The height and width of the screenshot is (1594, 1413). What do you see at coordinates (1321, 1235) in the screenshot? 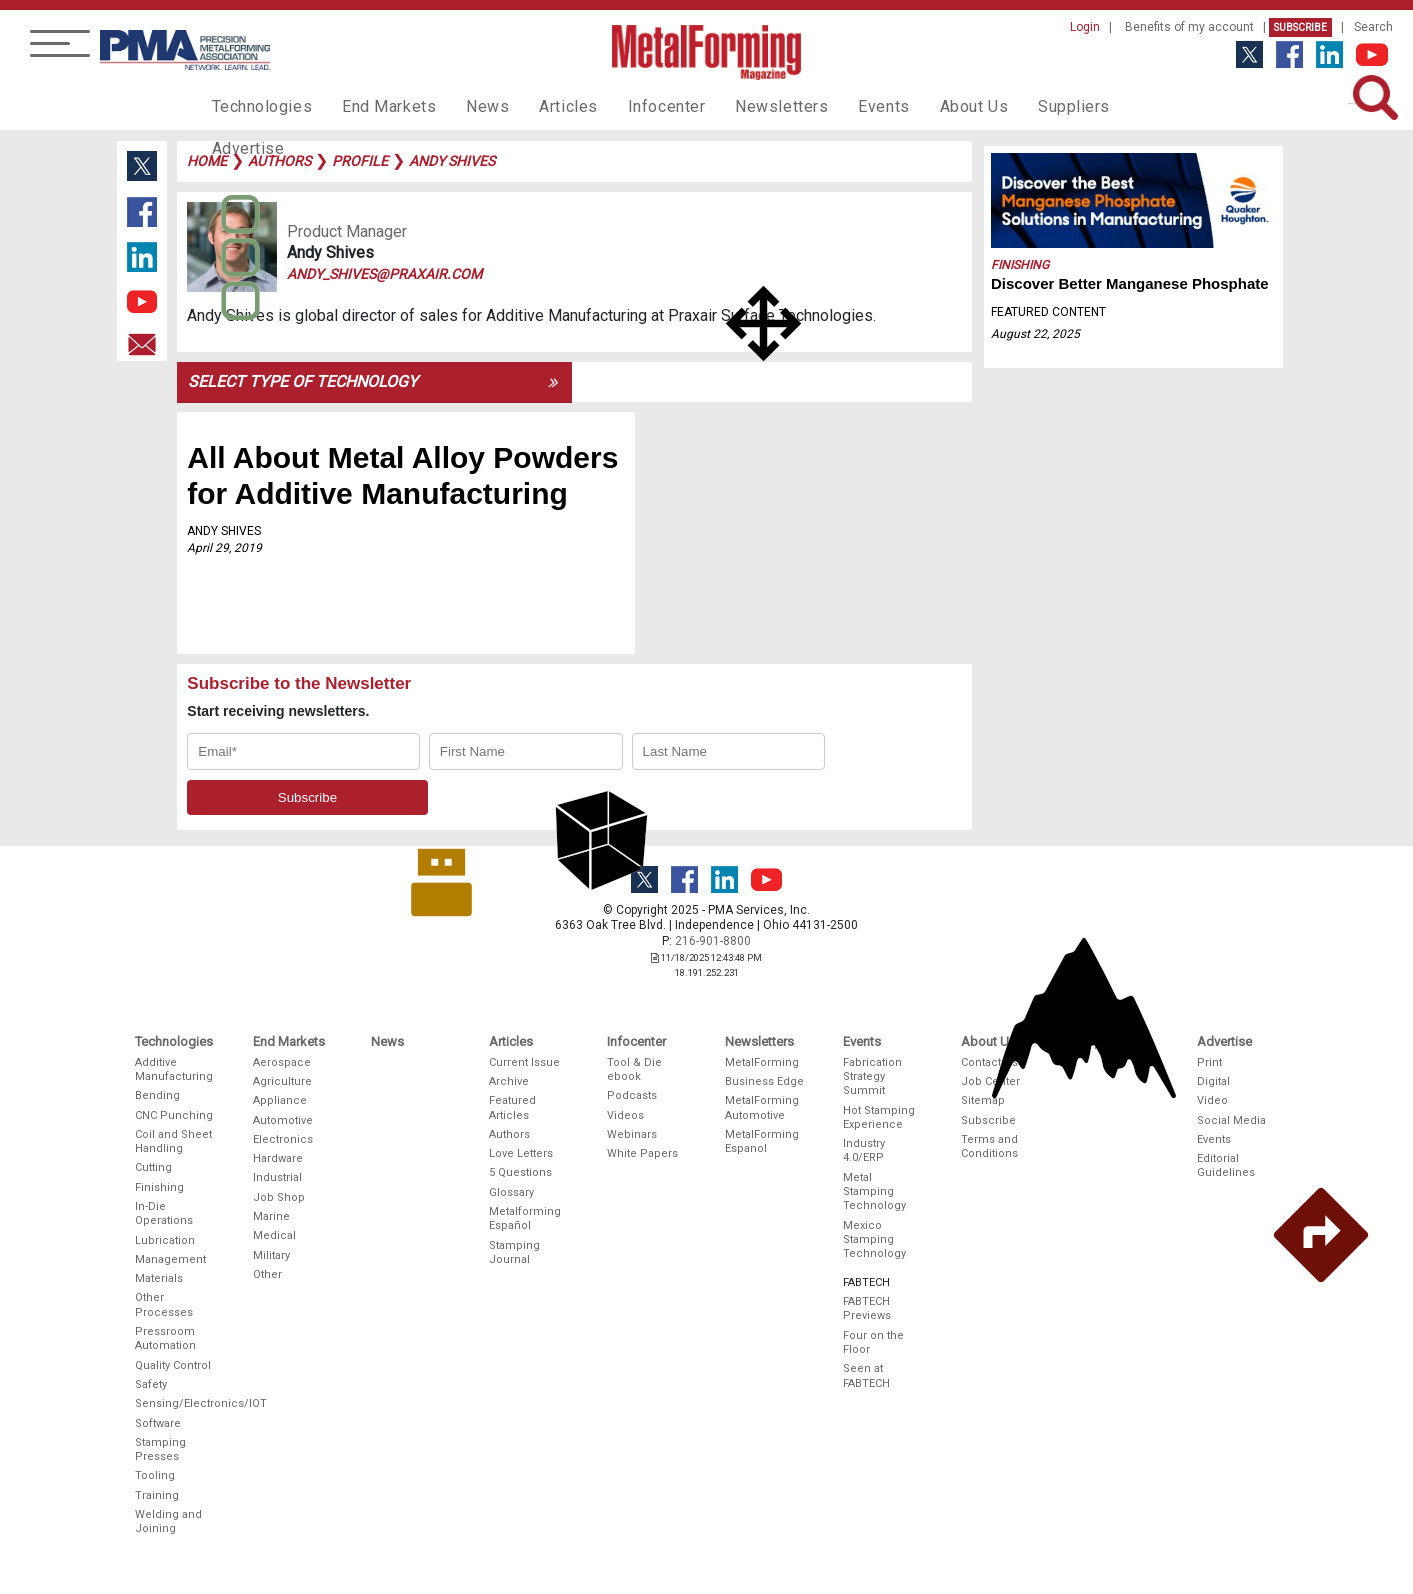
I see `get directions to this location` at bounding box center [1321, 1235].